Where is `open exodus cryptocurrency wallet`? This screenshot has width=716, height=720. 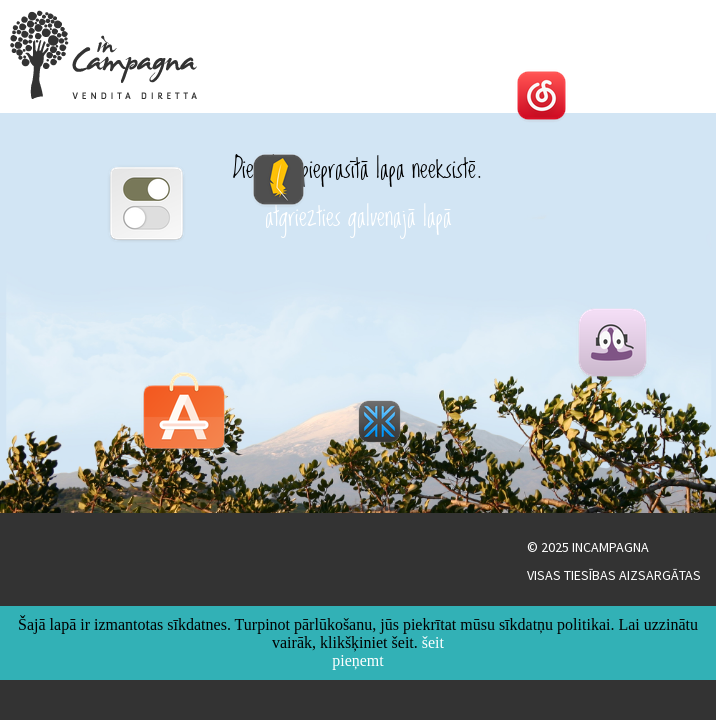 open exodus cryptocurrency wallet is located at coordinates (379, 421).